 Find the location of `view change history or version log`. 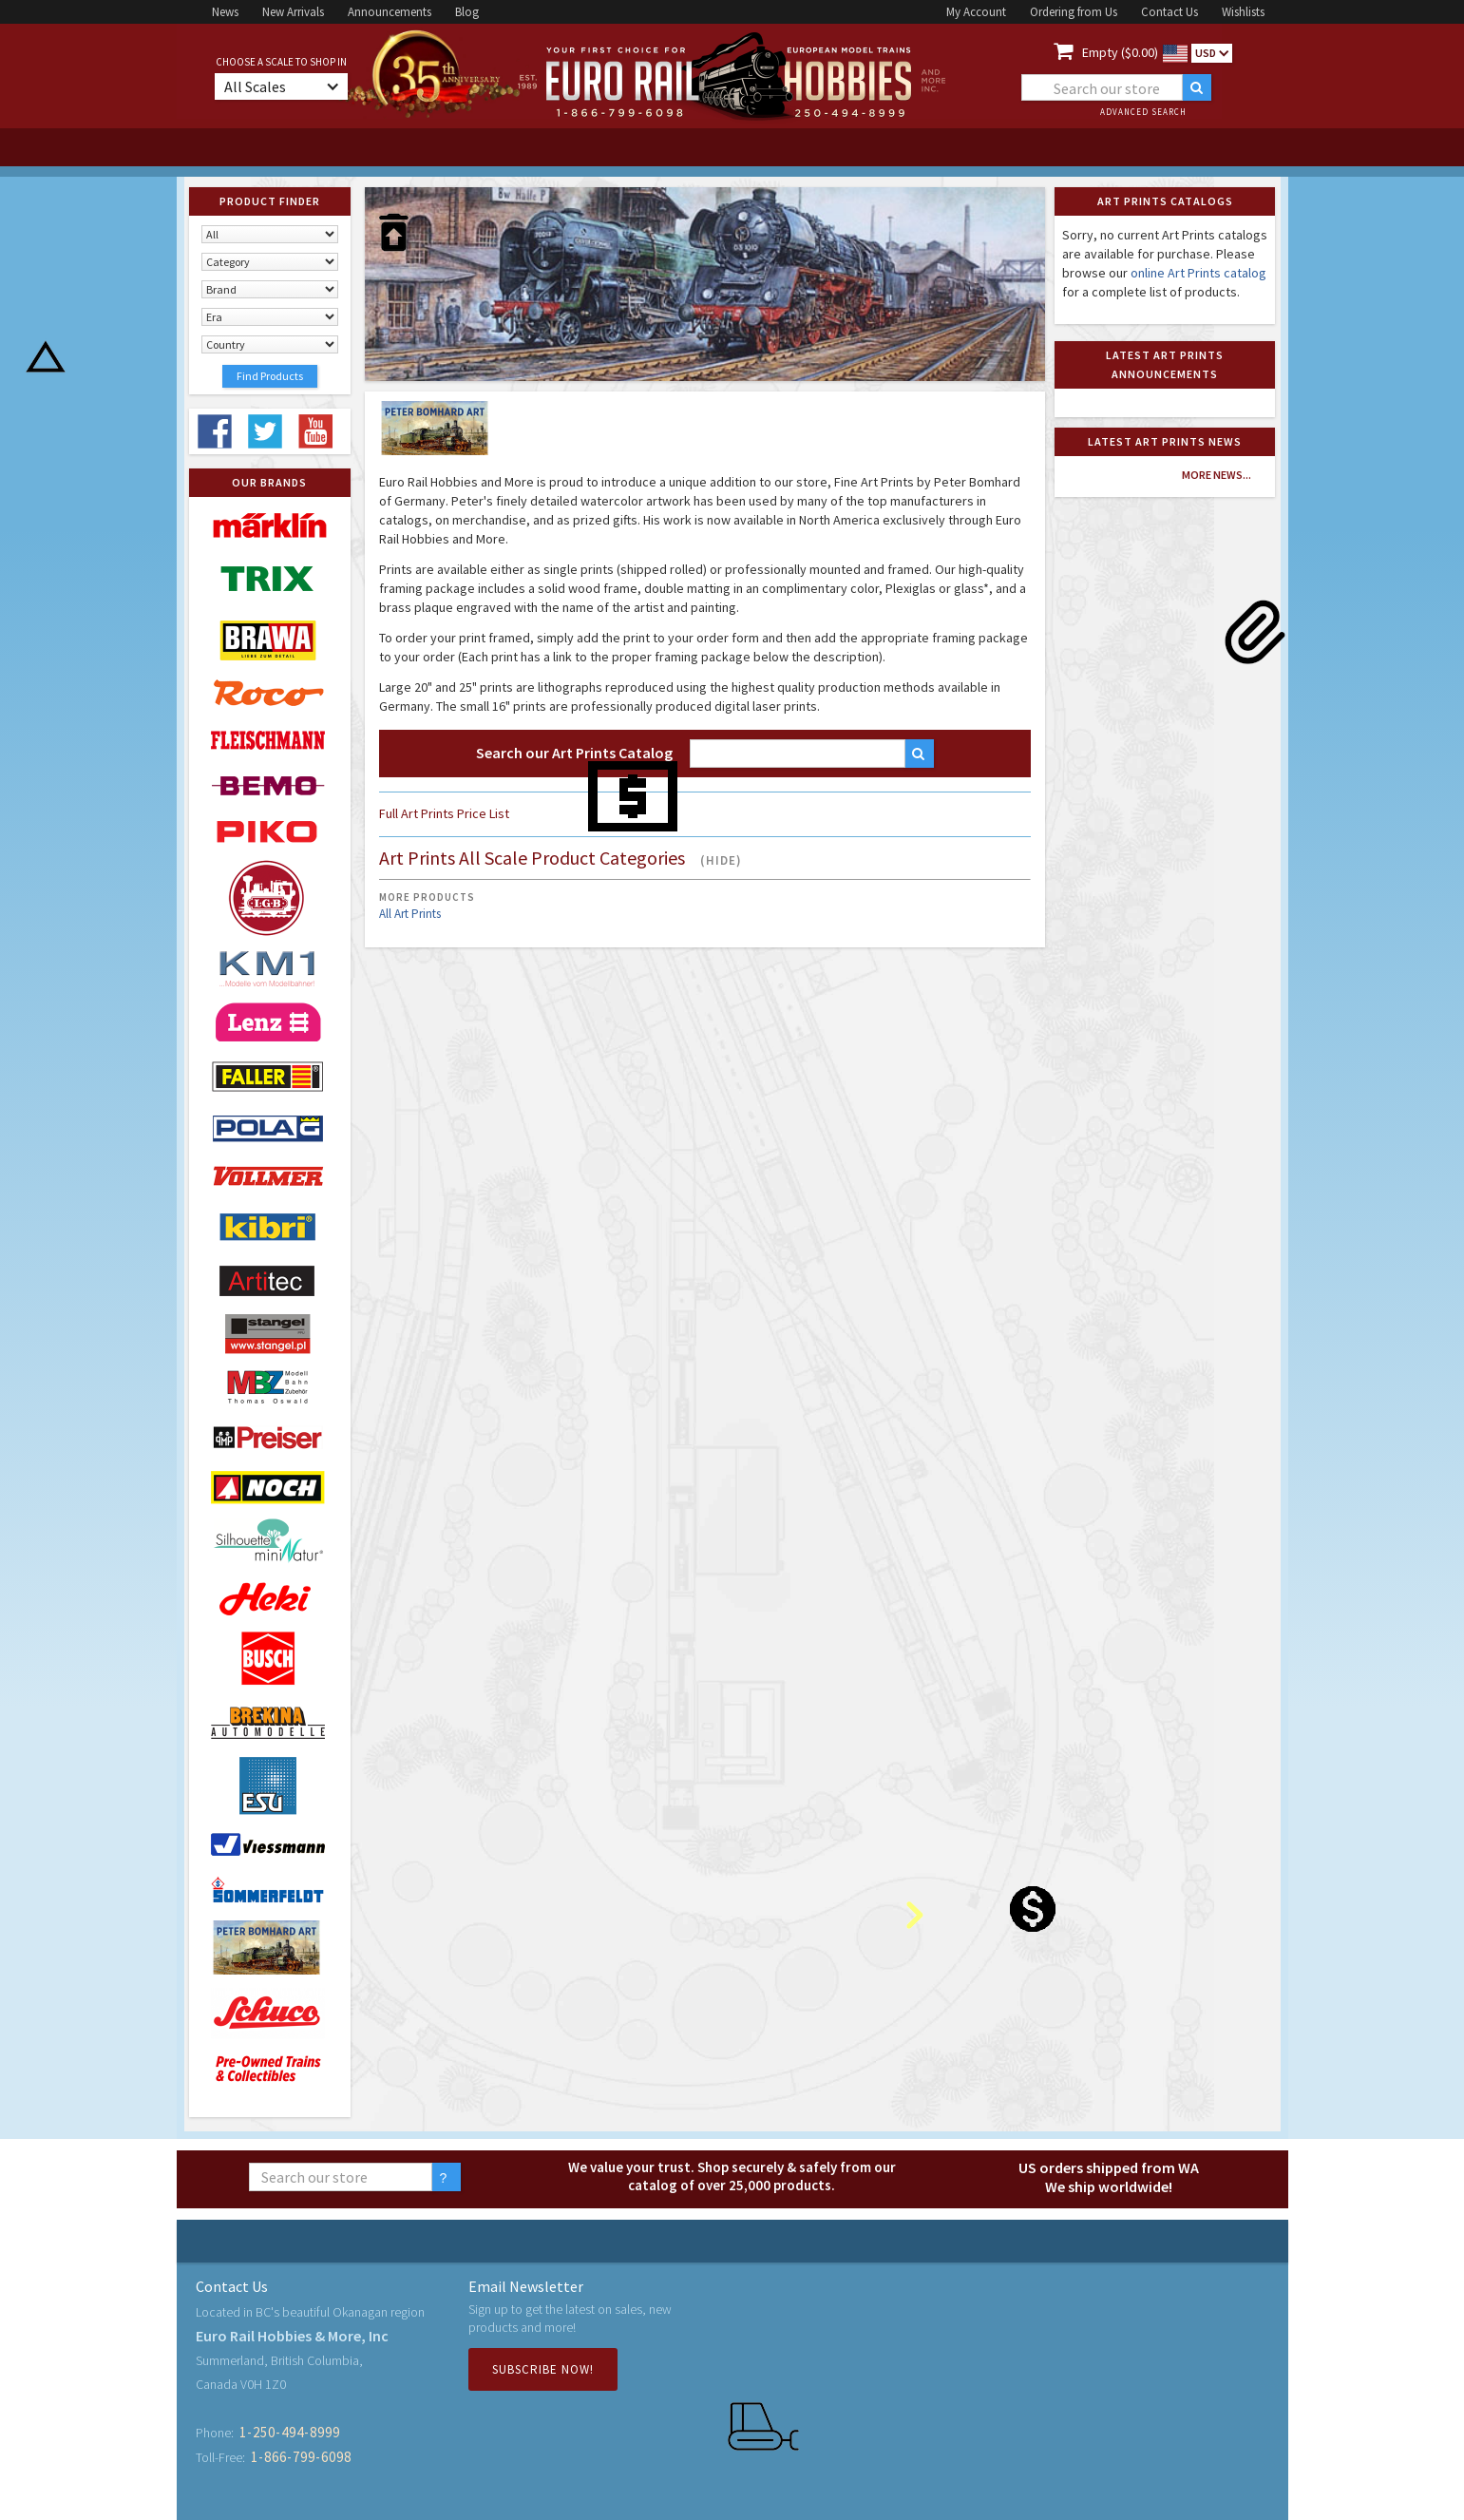

view change history or version log is located at coordinates (46, 356).